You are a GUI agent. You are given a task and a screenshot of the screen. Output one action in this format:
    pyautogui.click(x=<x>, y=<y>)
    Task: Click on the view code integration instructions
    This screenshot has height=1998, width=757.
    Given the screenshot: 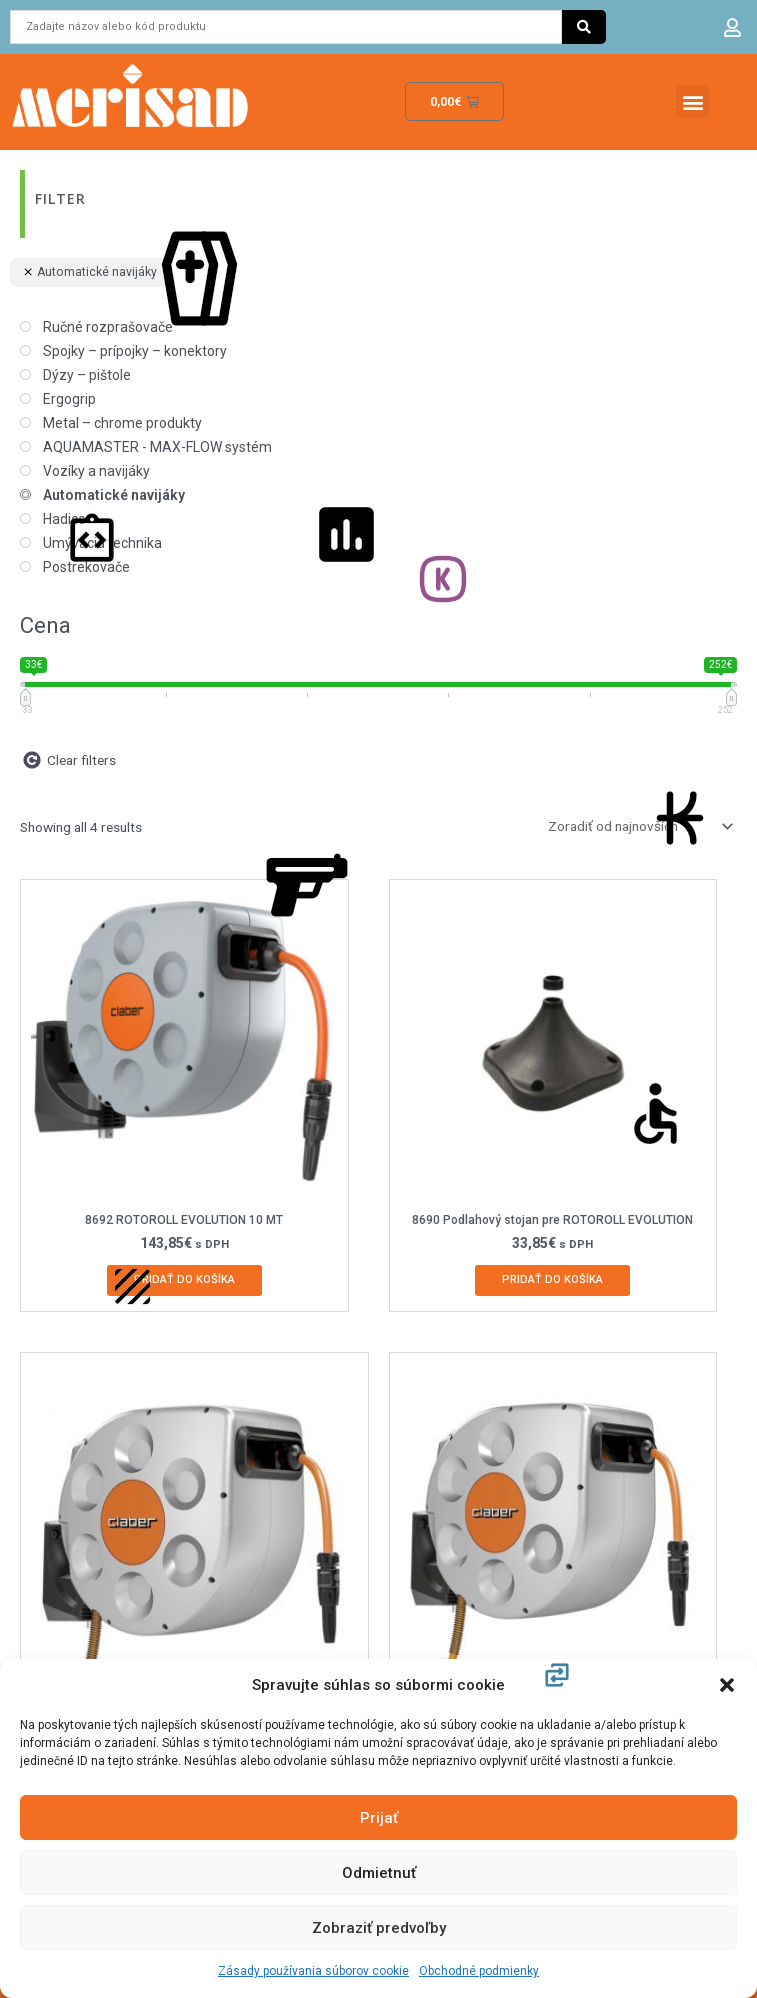 What is the action you would take?
    pyautogui.click(x=92, y=540)
    